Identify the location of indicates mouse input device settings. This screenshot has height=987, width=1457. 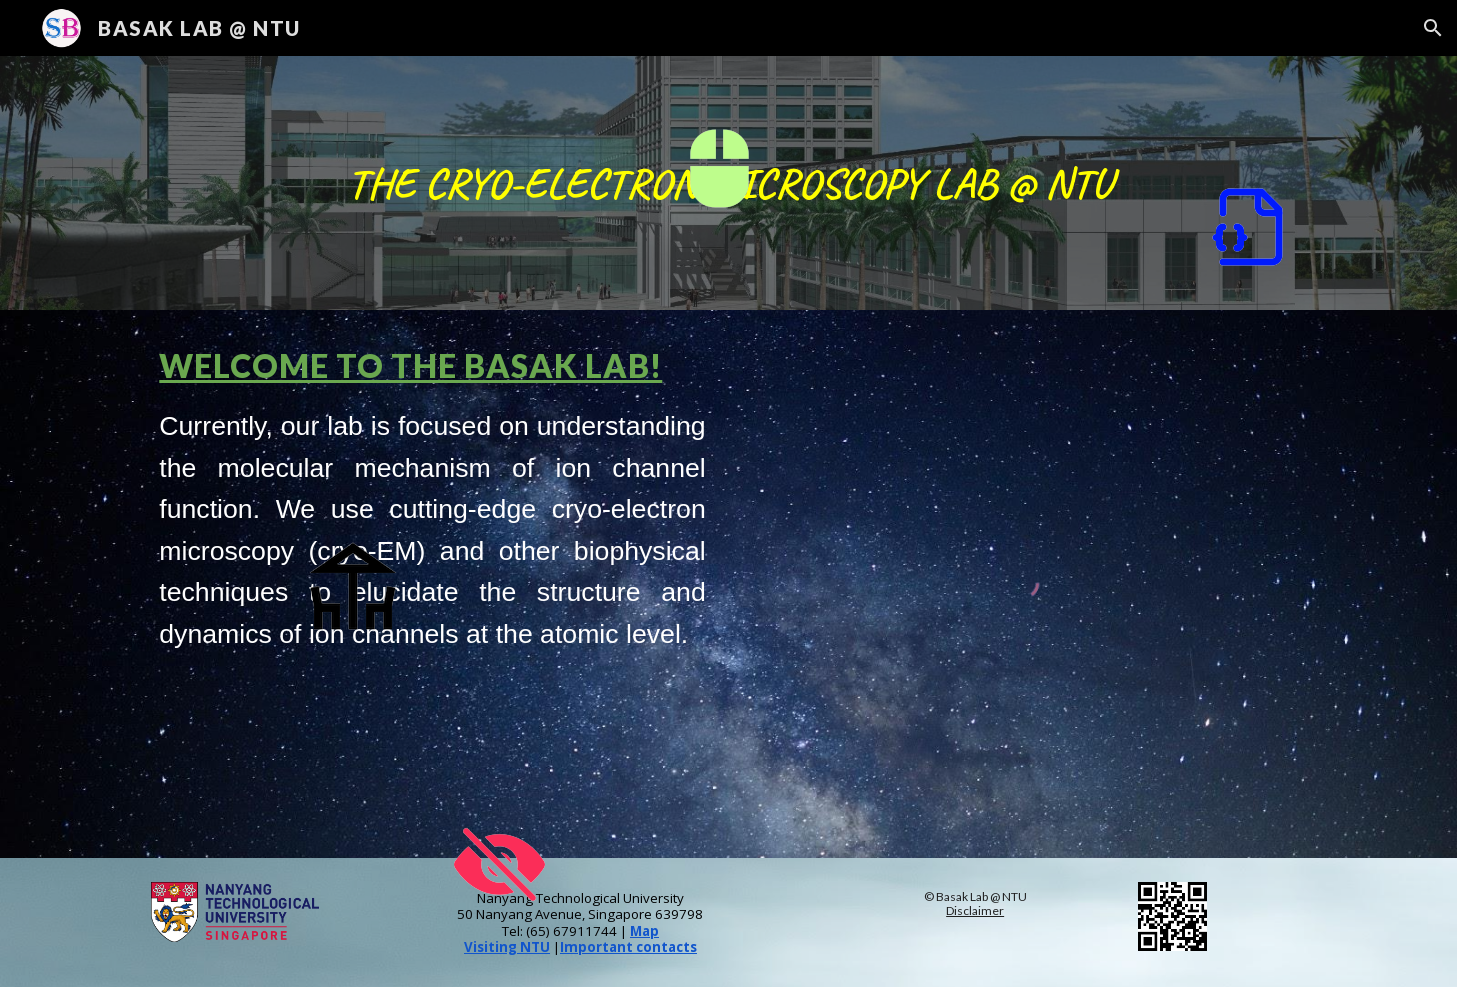
(719, 168).